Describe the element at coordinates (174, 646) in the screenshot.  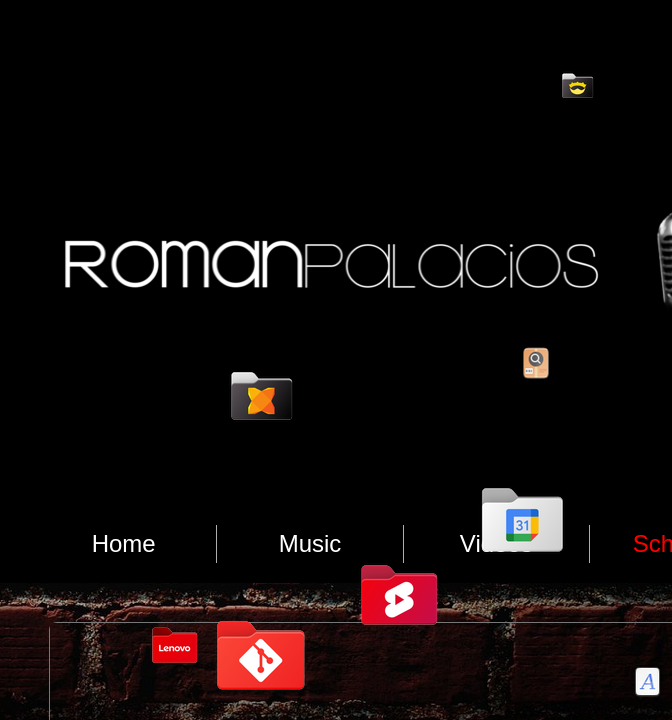
I see `open folder containing Lenovo files or applications` at that location.